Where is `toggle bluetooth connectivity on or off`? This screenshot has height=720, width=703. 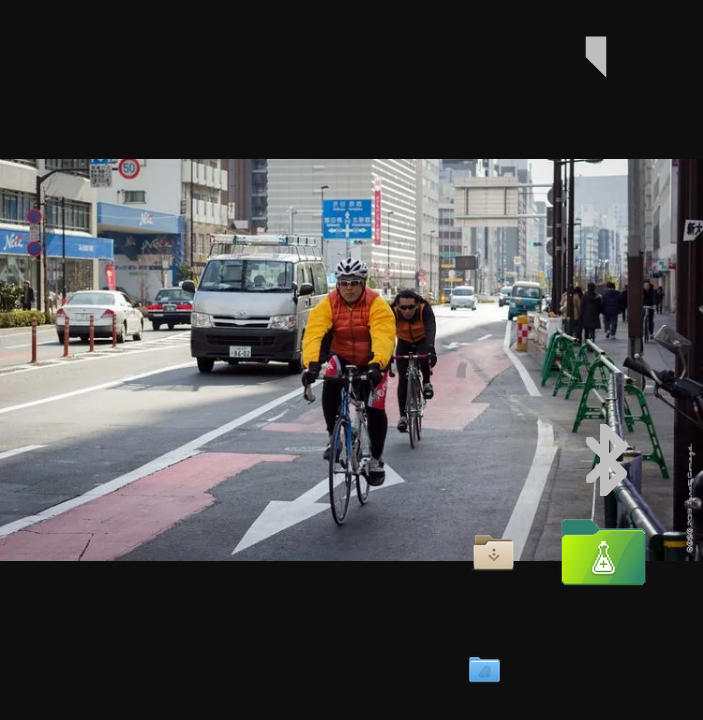
toggle bluetooth connectivity on or off is located at coordinates (609, 460).